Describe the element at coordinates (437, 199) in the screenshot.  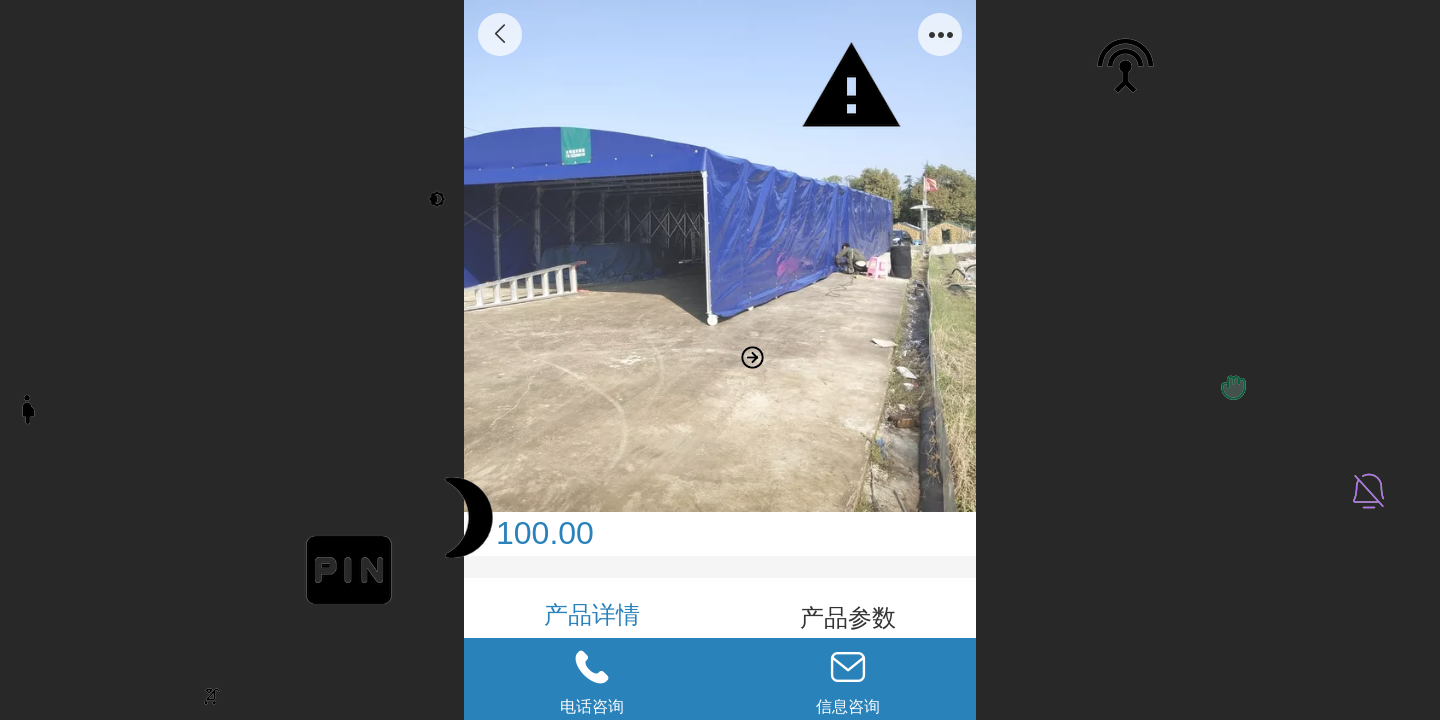
I see `toggle dark mode or night theme` at that location.